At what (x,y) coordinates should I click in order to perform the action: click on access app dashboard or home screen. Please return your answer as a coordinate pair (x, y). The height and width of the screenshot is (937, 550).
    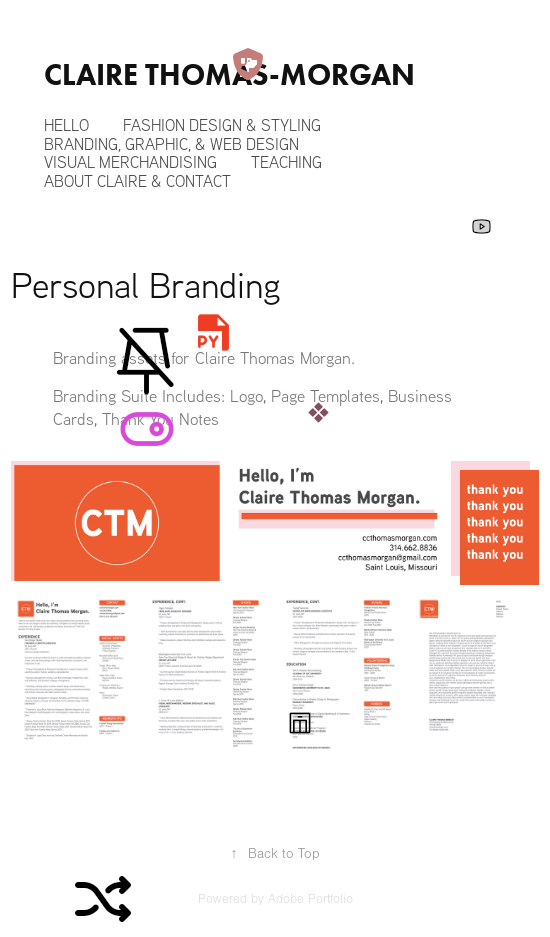
    Looking at the image, I should click on (318, 412).